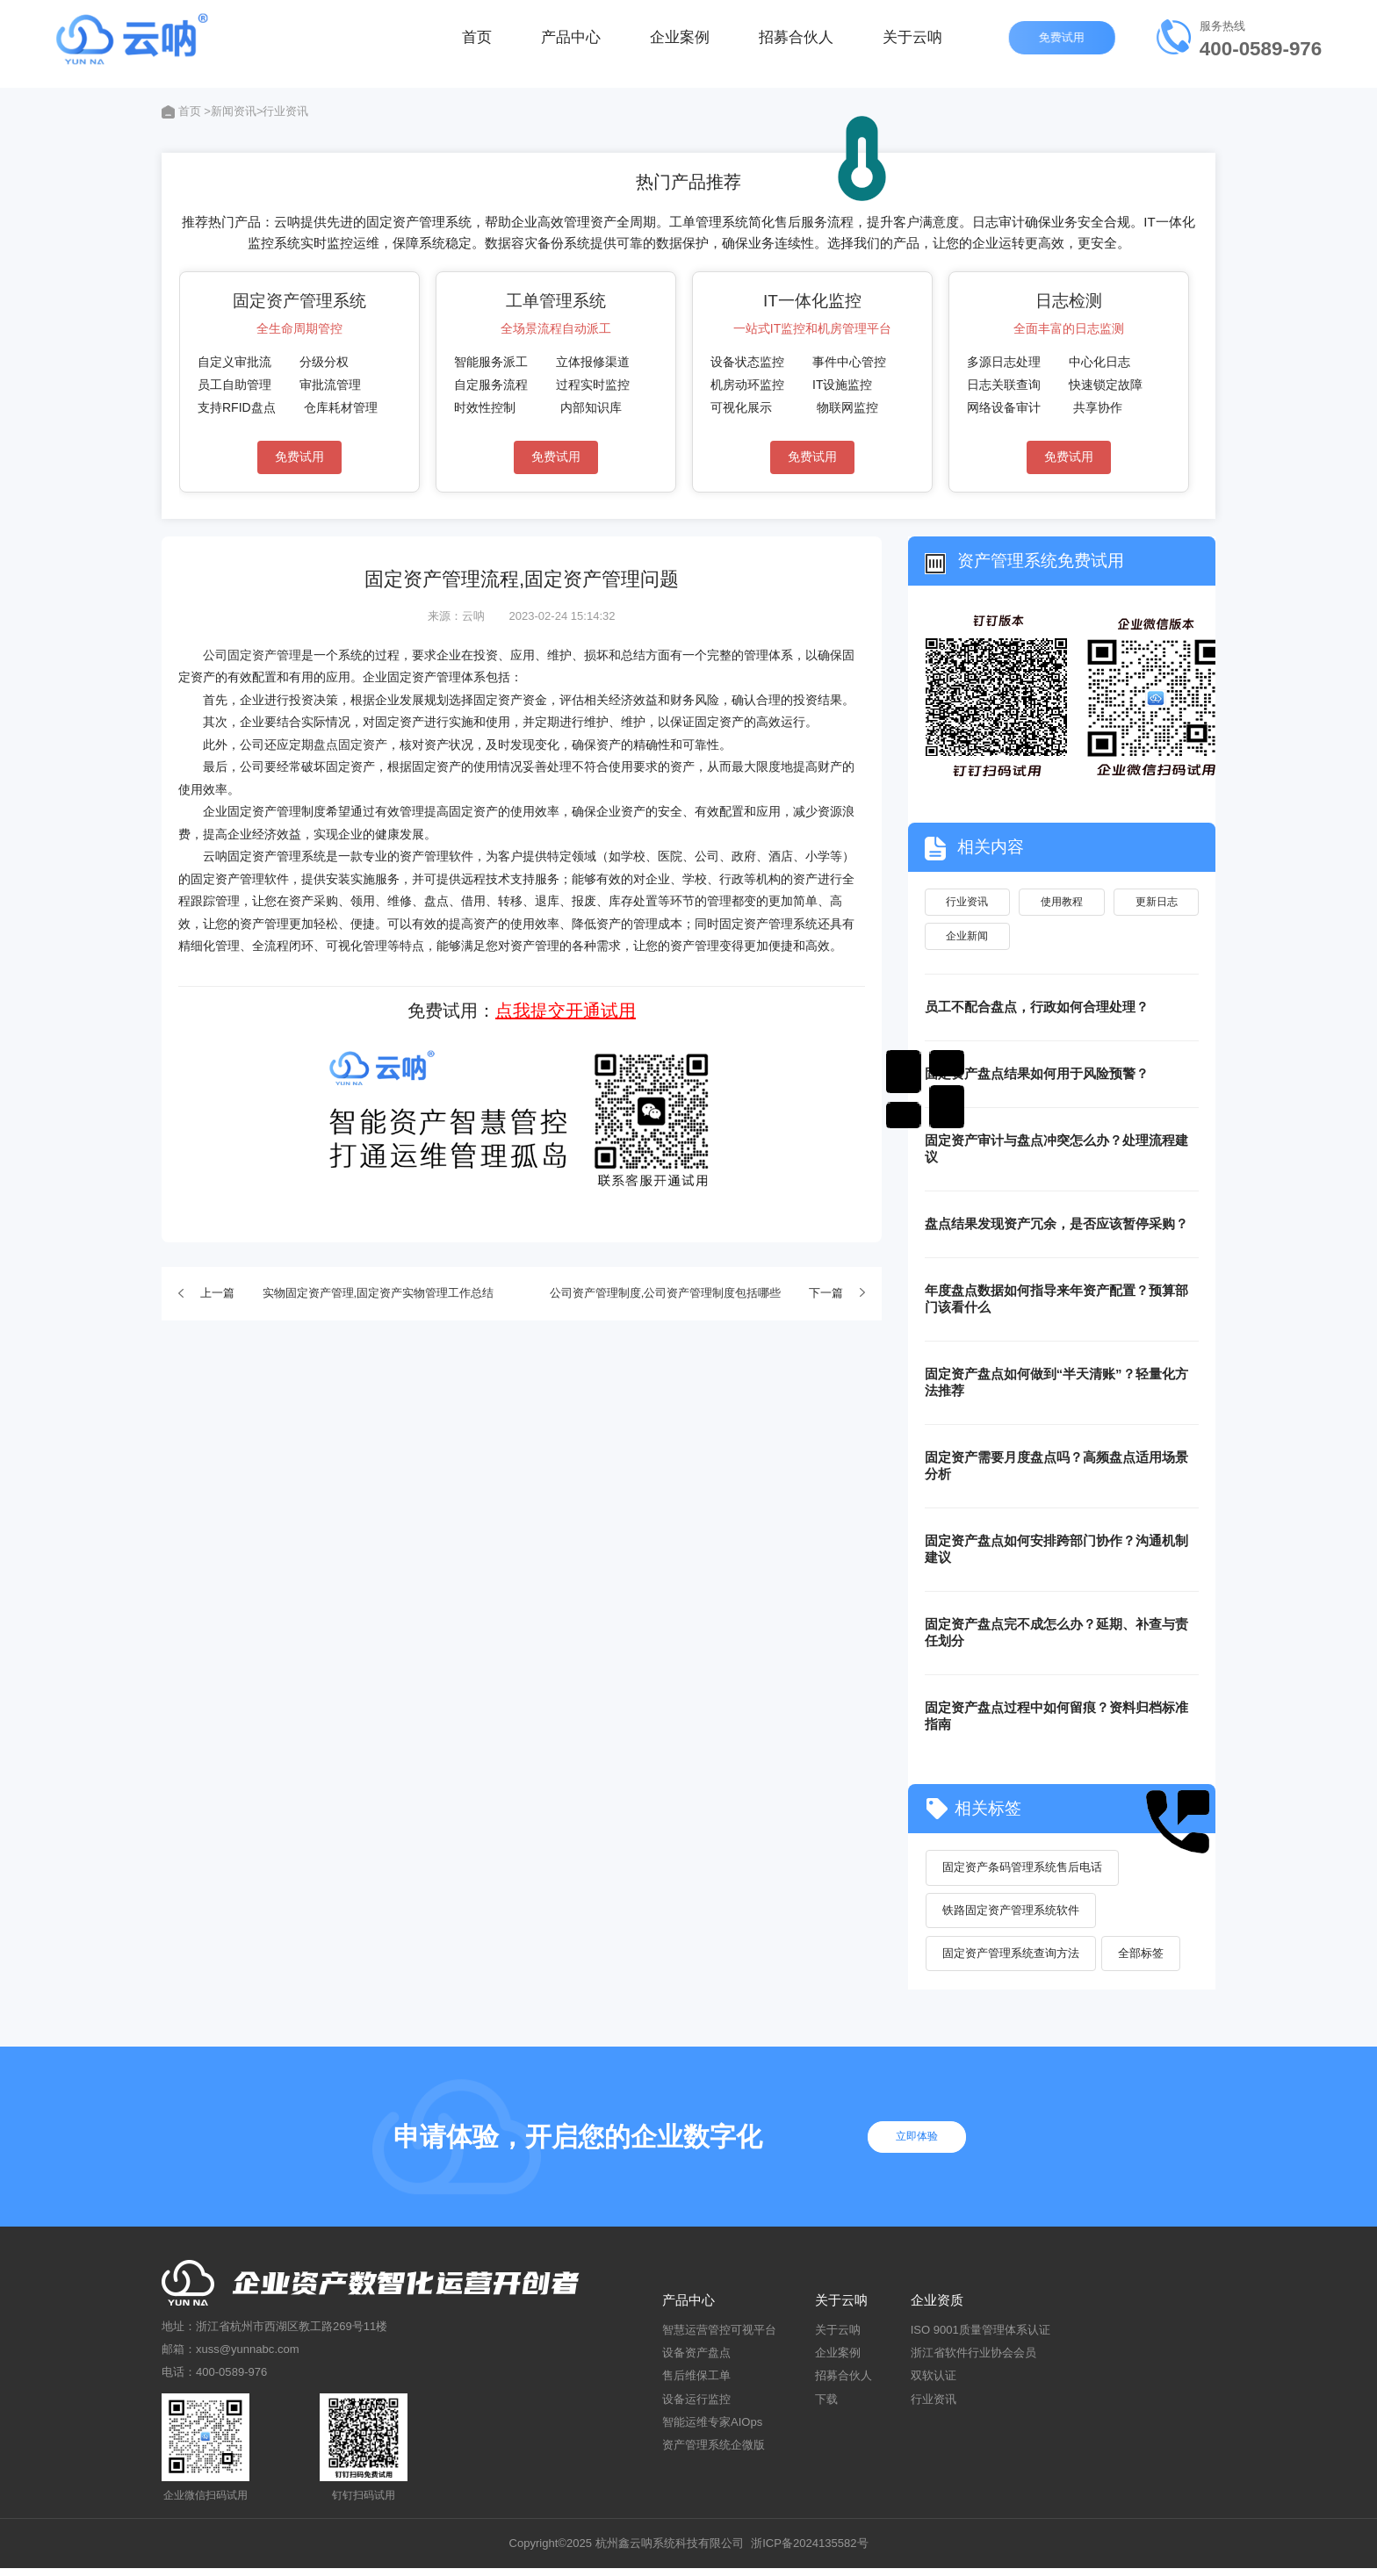 The width and height of the screenshot is (1377, 2576). Describe the element at coordinates (862, 158) in the screenshot. I see `indicates high temperature or heat level` at that location.